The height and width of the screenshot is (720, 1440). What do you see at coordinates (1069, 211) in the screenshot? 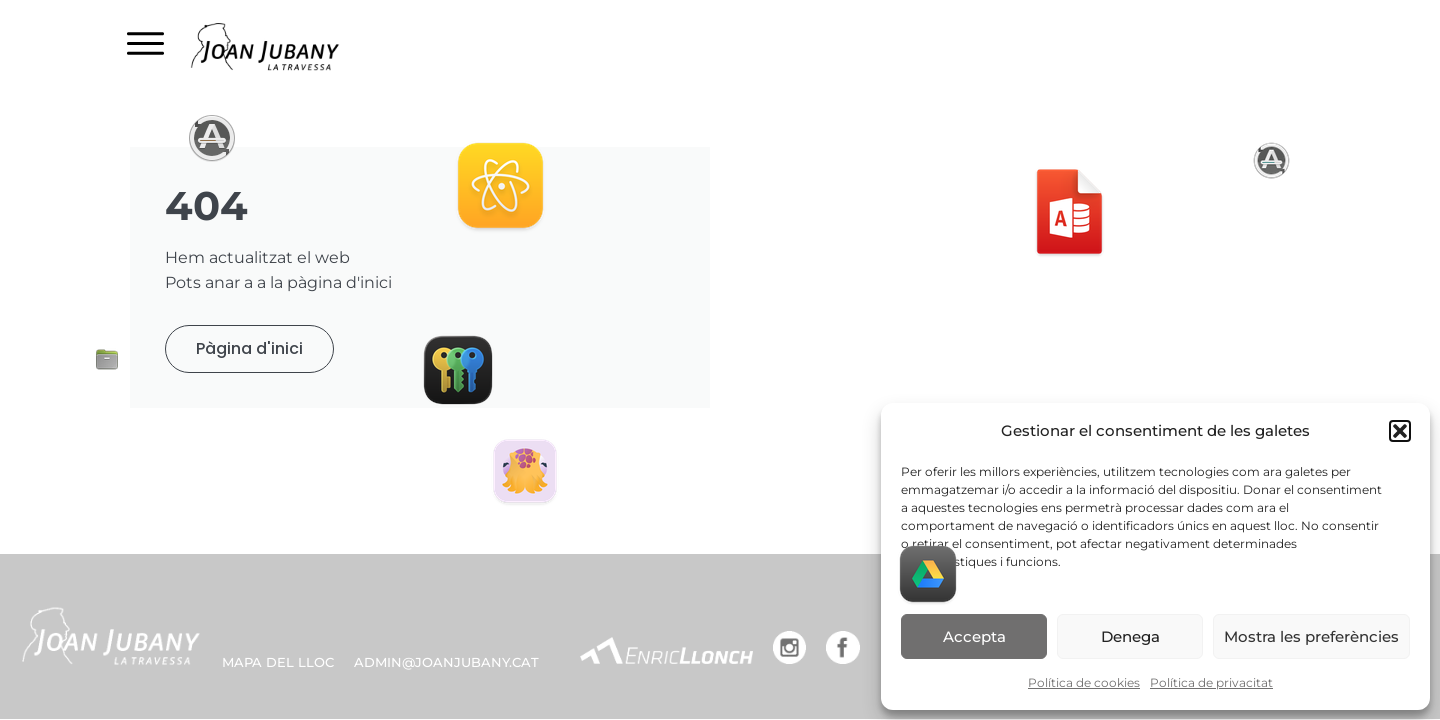
I see `a microsoft access database file` at bounding box center [1069, 211].